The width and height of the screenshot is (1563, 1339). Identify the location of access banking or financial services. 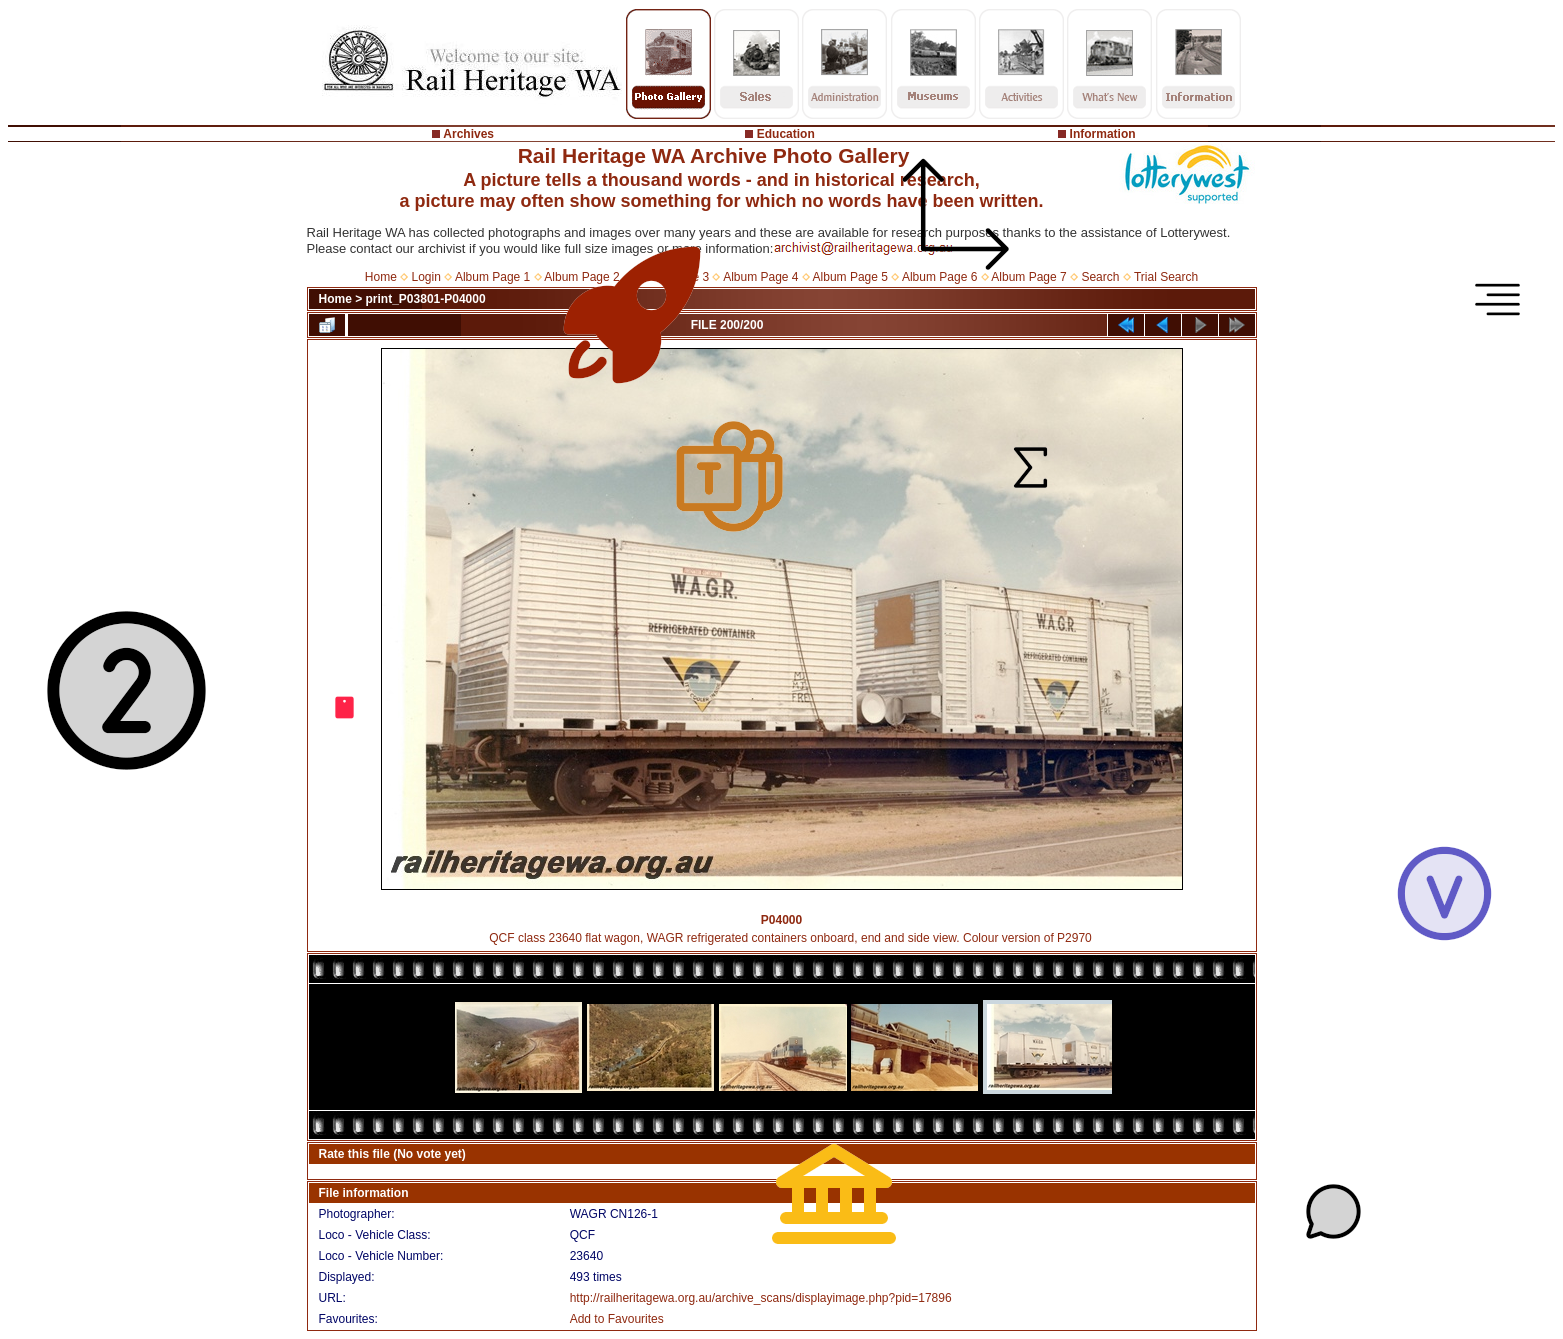
(834, 1198).